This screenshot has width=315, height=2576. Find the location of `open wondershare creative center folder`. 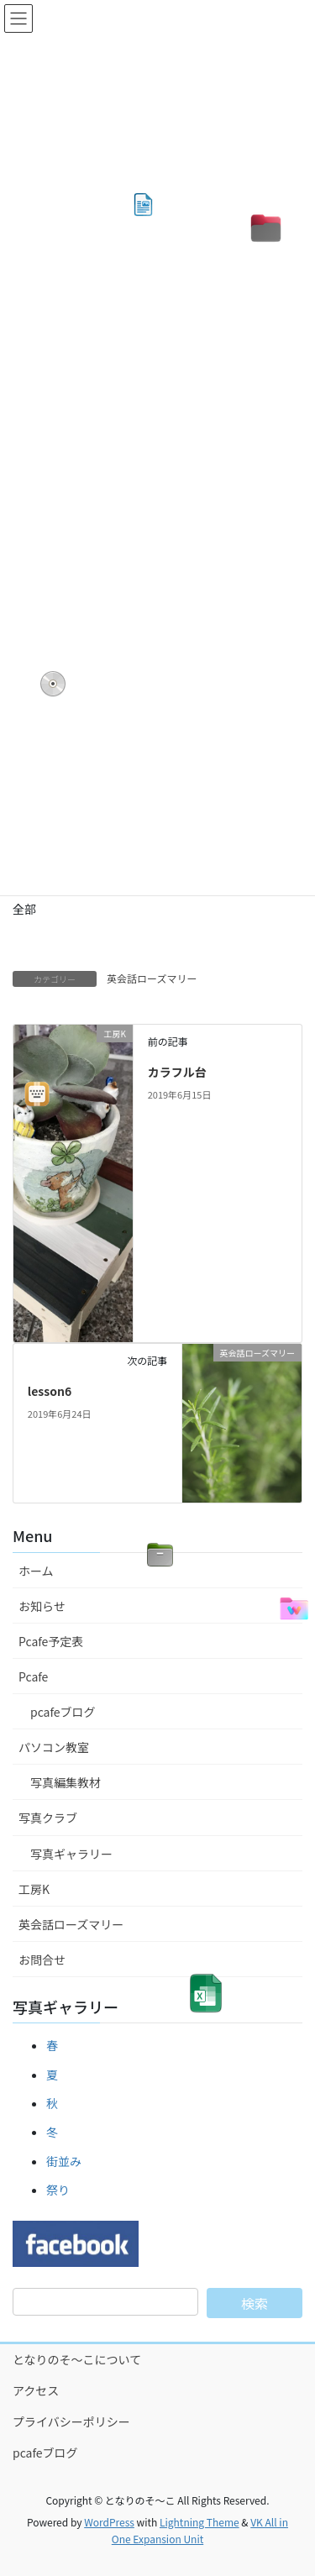

open wondershare creative center folder is located at coordinates (294, 1609).